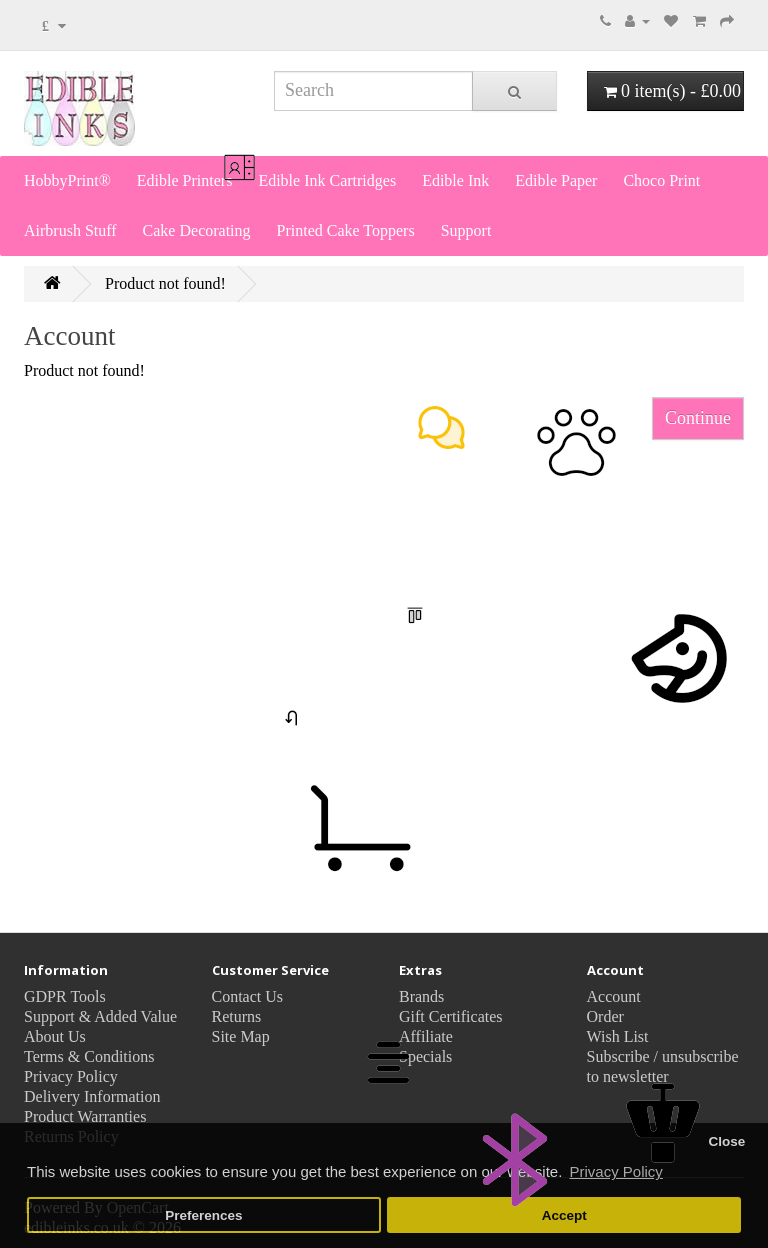 Image resolution: width=768 pixels, height=1248 pixels. What do you see at coordinates (292, 718) in the screenshot?
I see `make a u-turn to the left` at bounding box center [292, 718].